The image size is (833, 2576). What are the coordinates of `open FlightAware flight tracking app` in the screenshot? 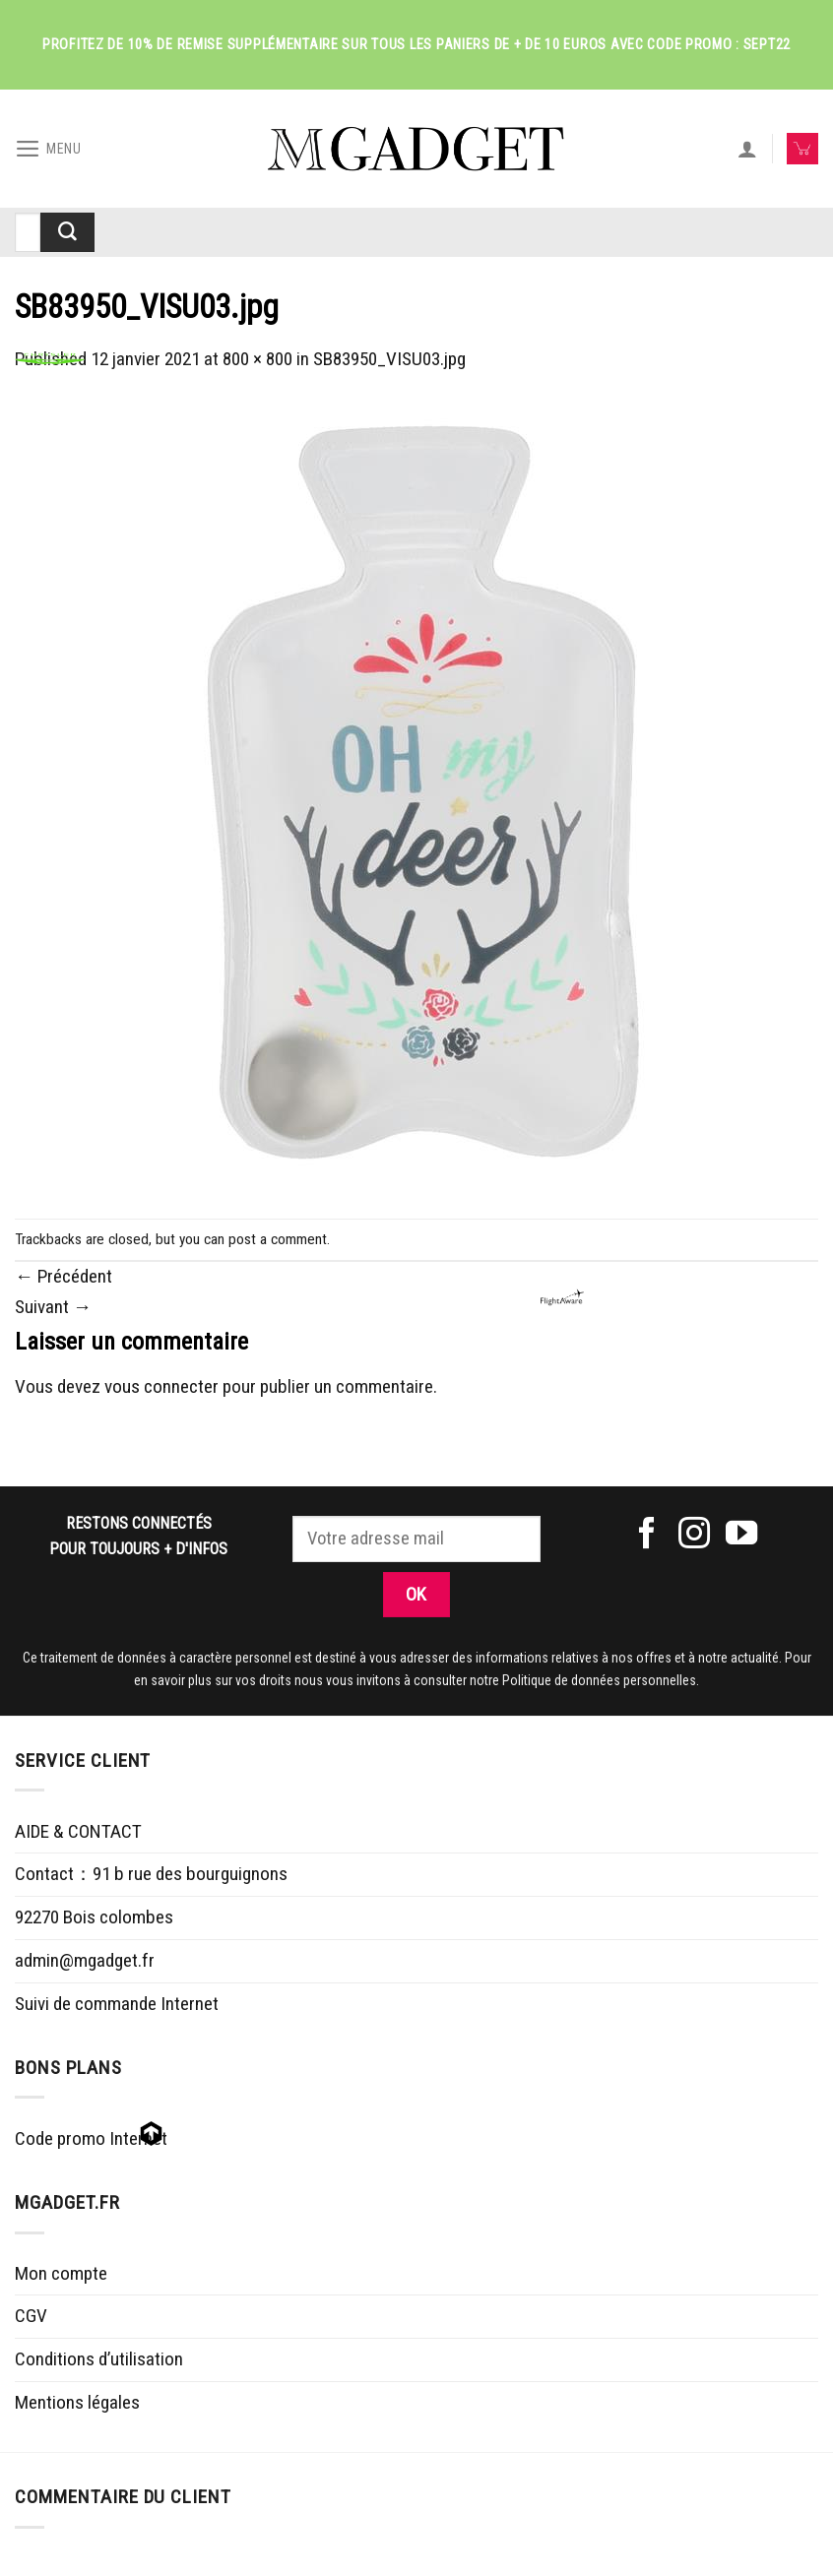 It's located at (562, 1297).